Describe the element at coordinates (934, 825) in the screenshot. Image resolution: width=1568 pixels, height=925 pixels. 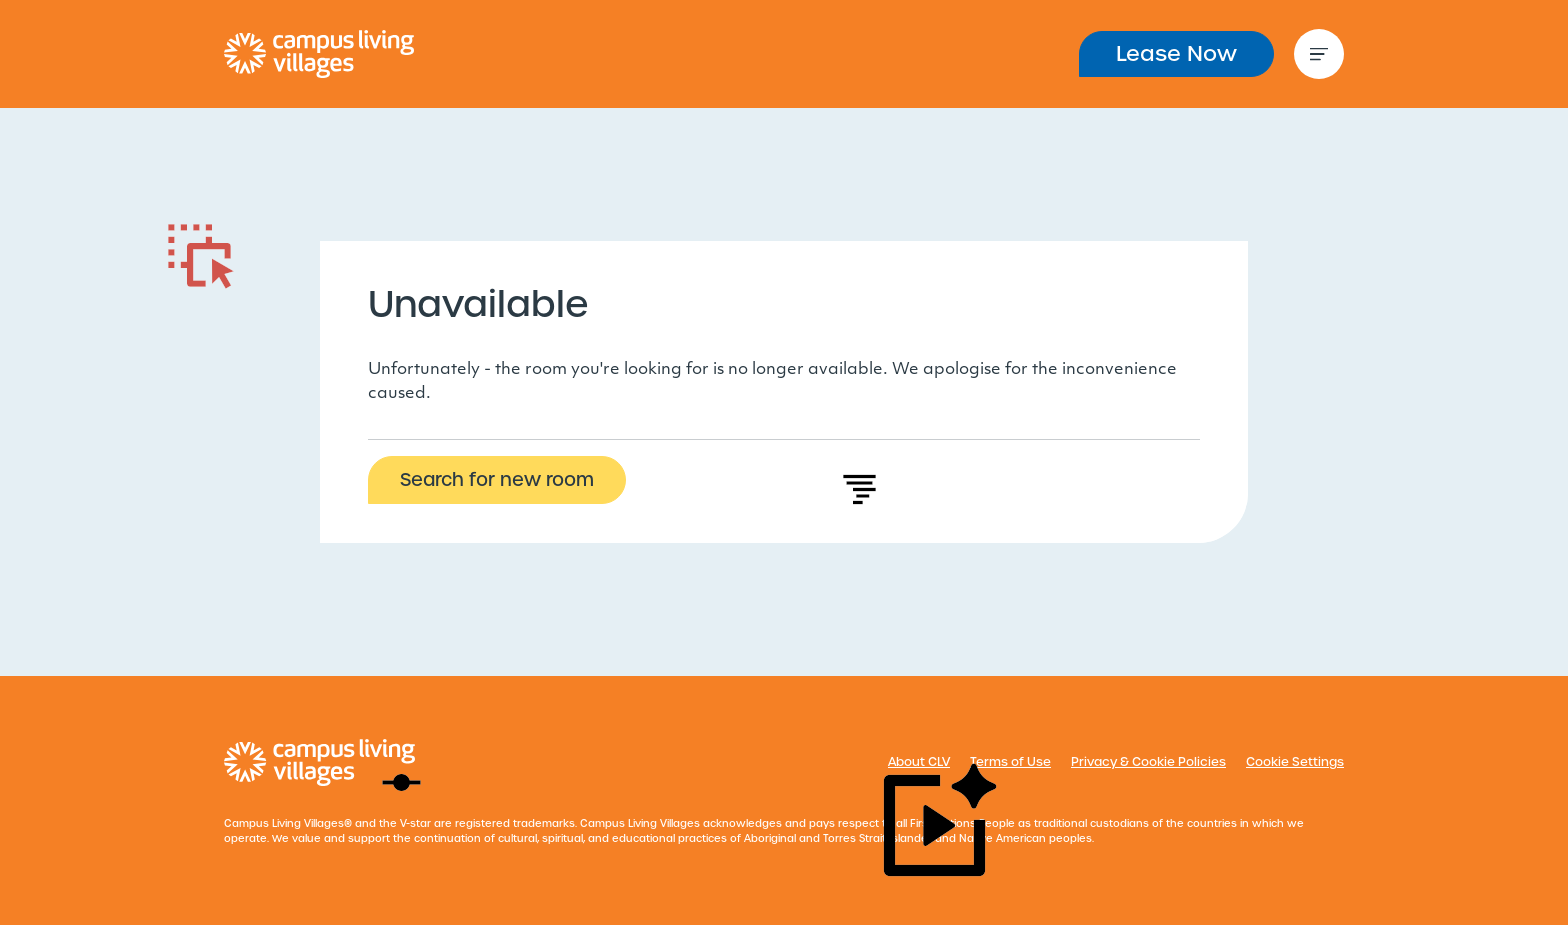
I see `access AI-powered video tools` at that location.